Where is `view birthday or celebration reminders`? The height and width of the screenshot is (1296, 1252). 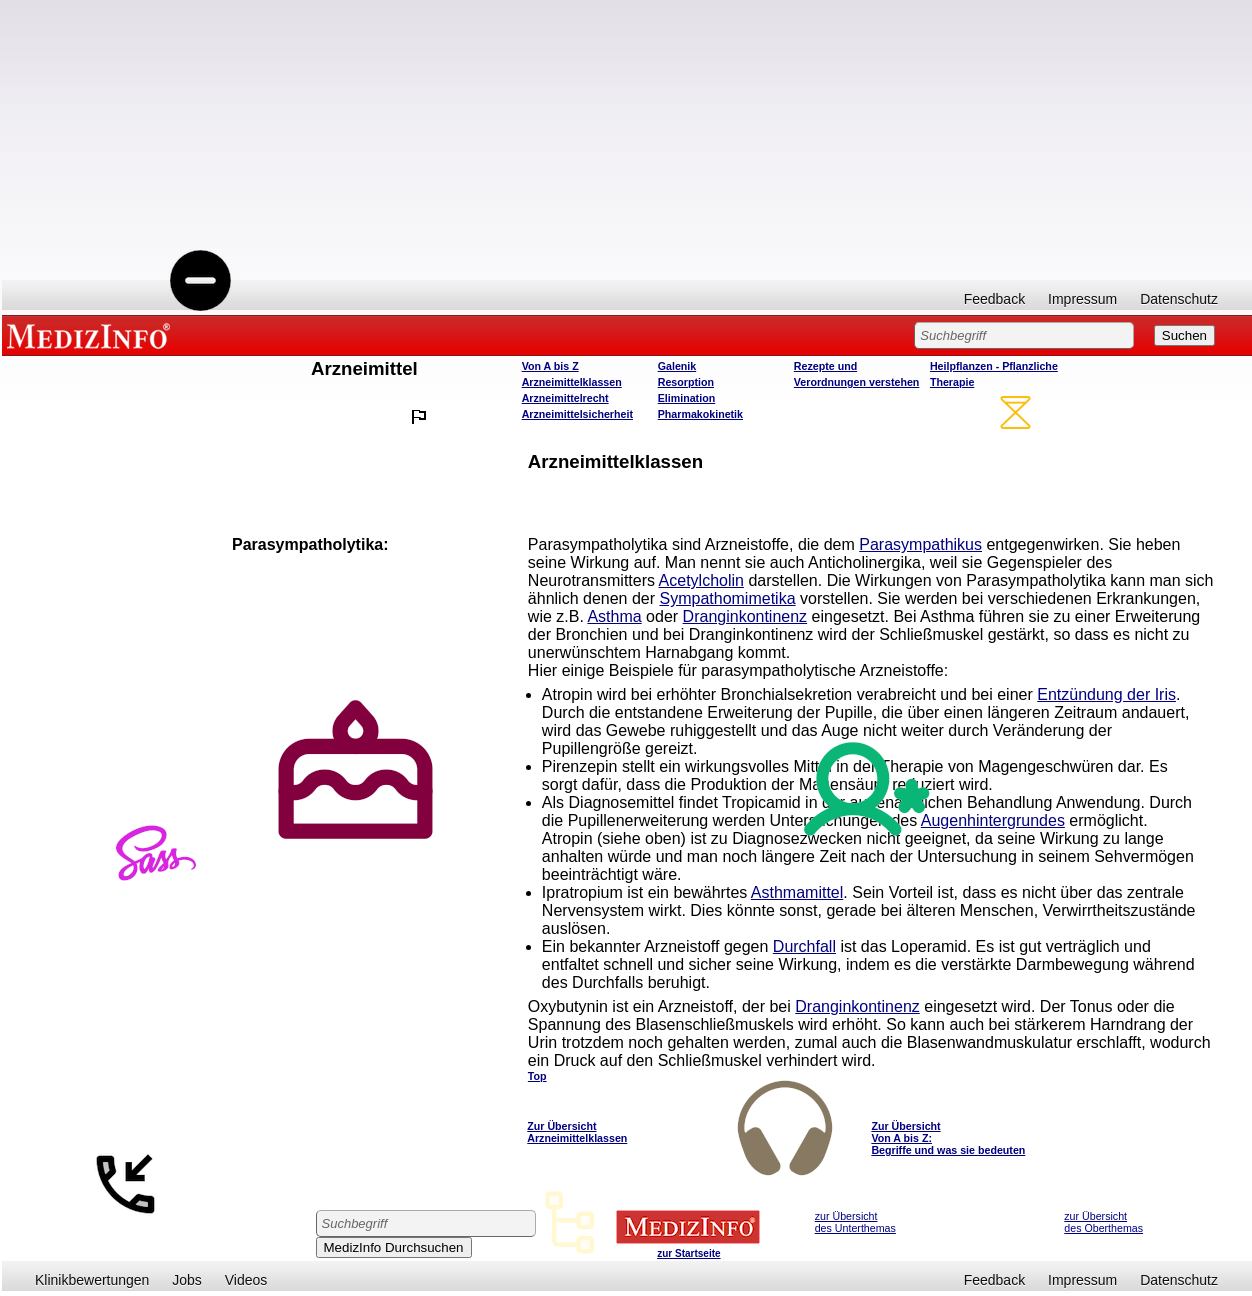
view birthday or celebration reminders is located at coordinates (355, 769).